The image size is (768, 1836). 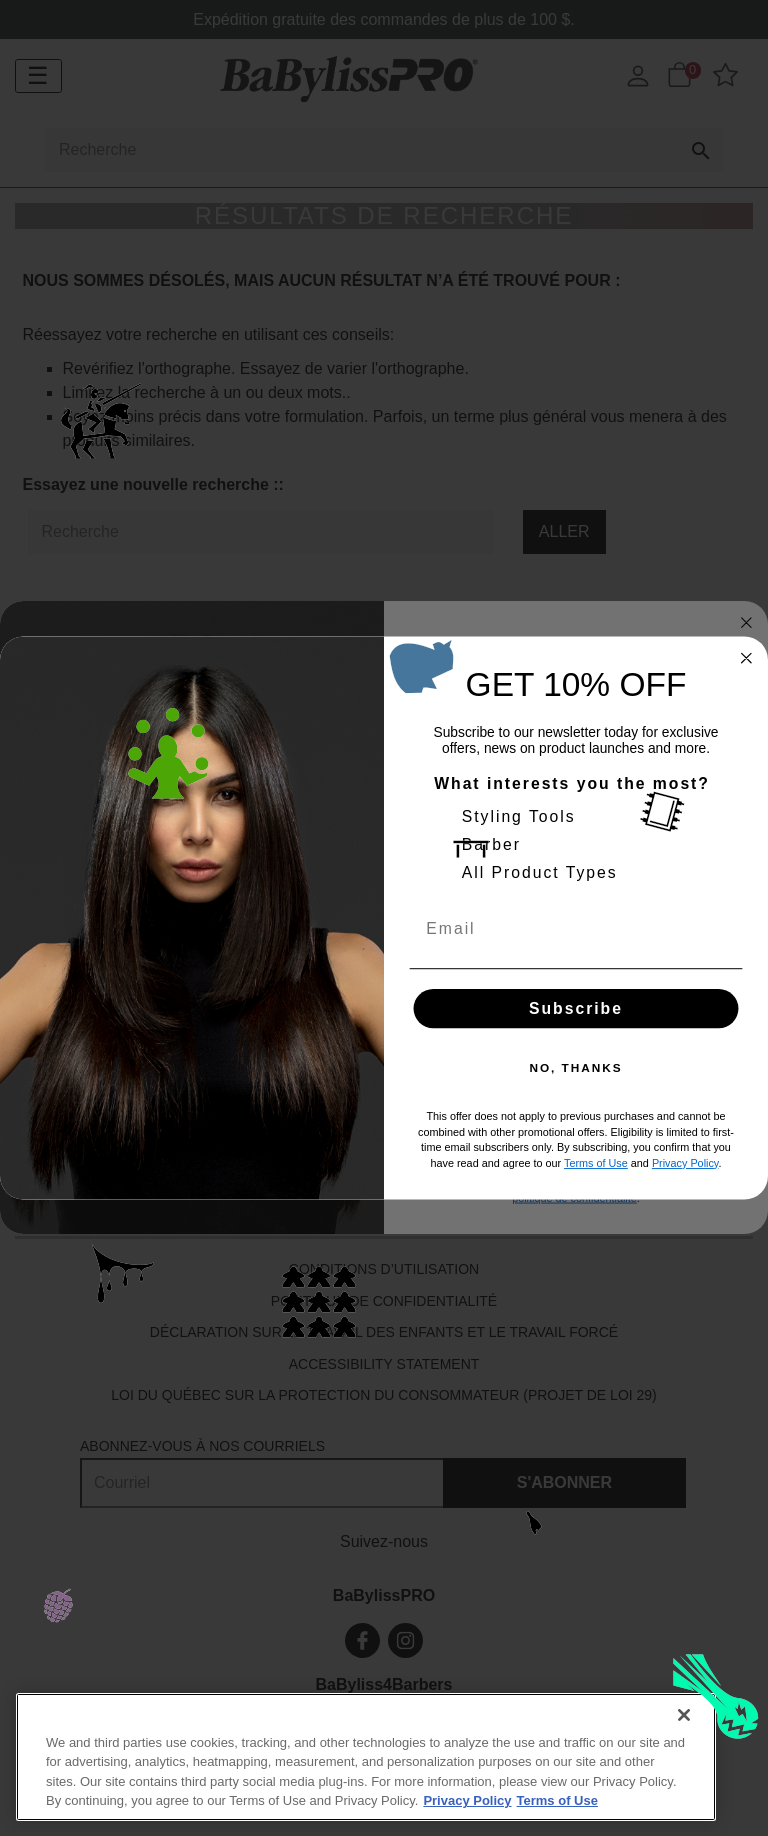 I want to click on select knight or cavalry unit in a strategy game, so click(x=101, y=421).